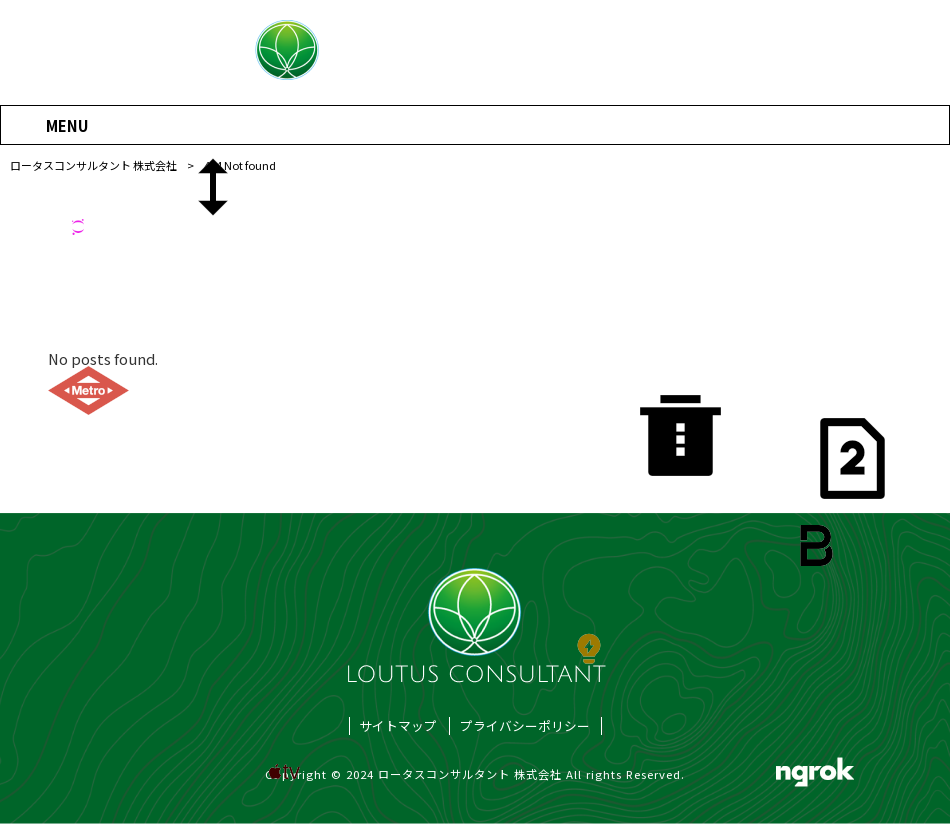 The width and height of the screenshot is (950, 824). Describe the element at coordinates (816, 545) in the screenshot. I see `brenntag company logo` at that location.